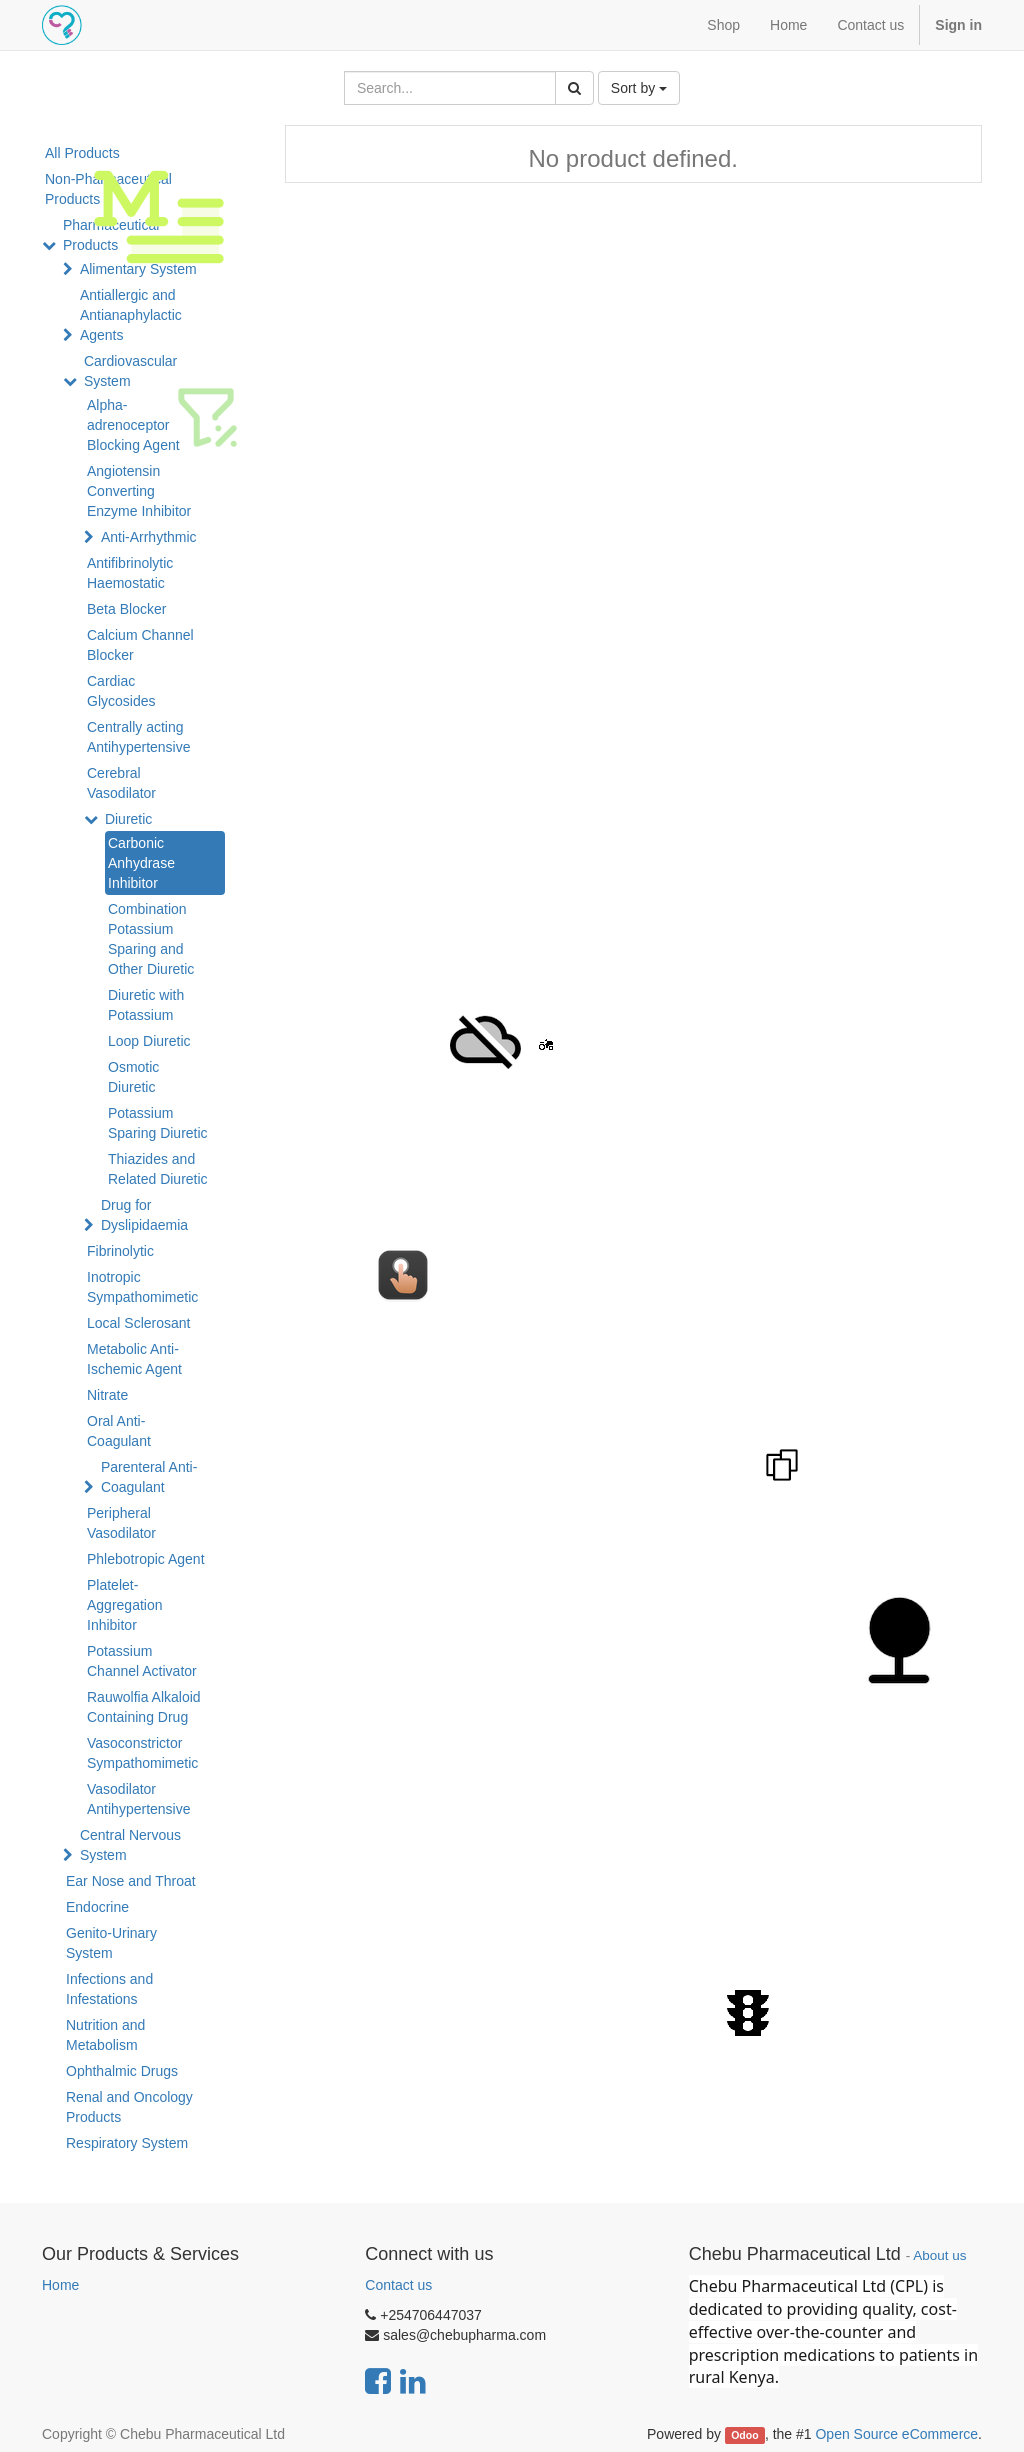  What do you see at coordinates (403, 1275) in the screenshot?
I see `touchscreen input settings` at bounding box center [403, 1275].